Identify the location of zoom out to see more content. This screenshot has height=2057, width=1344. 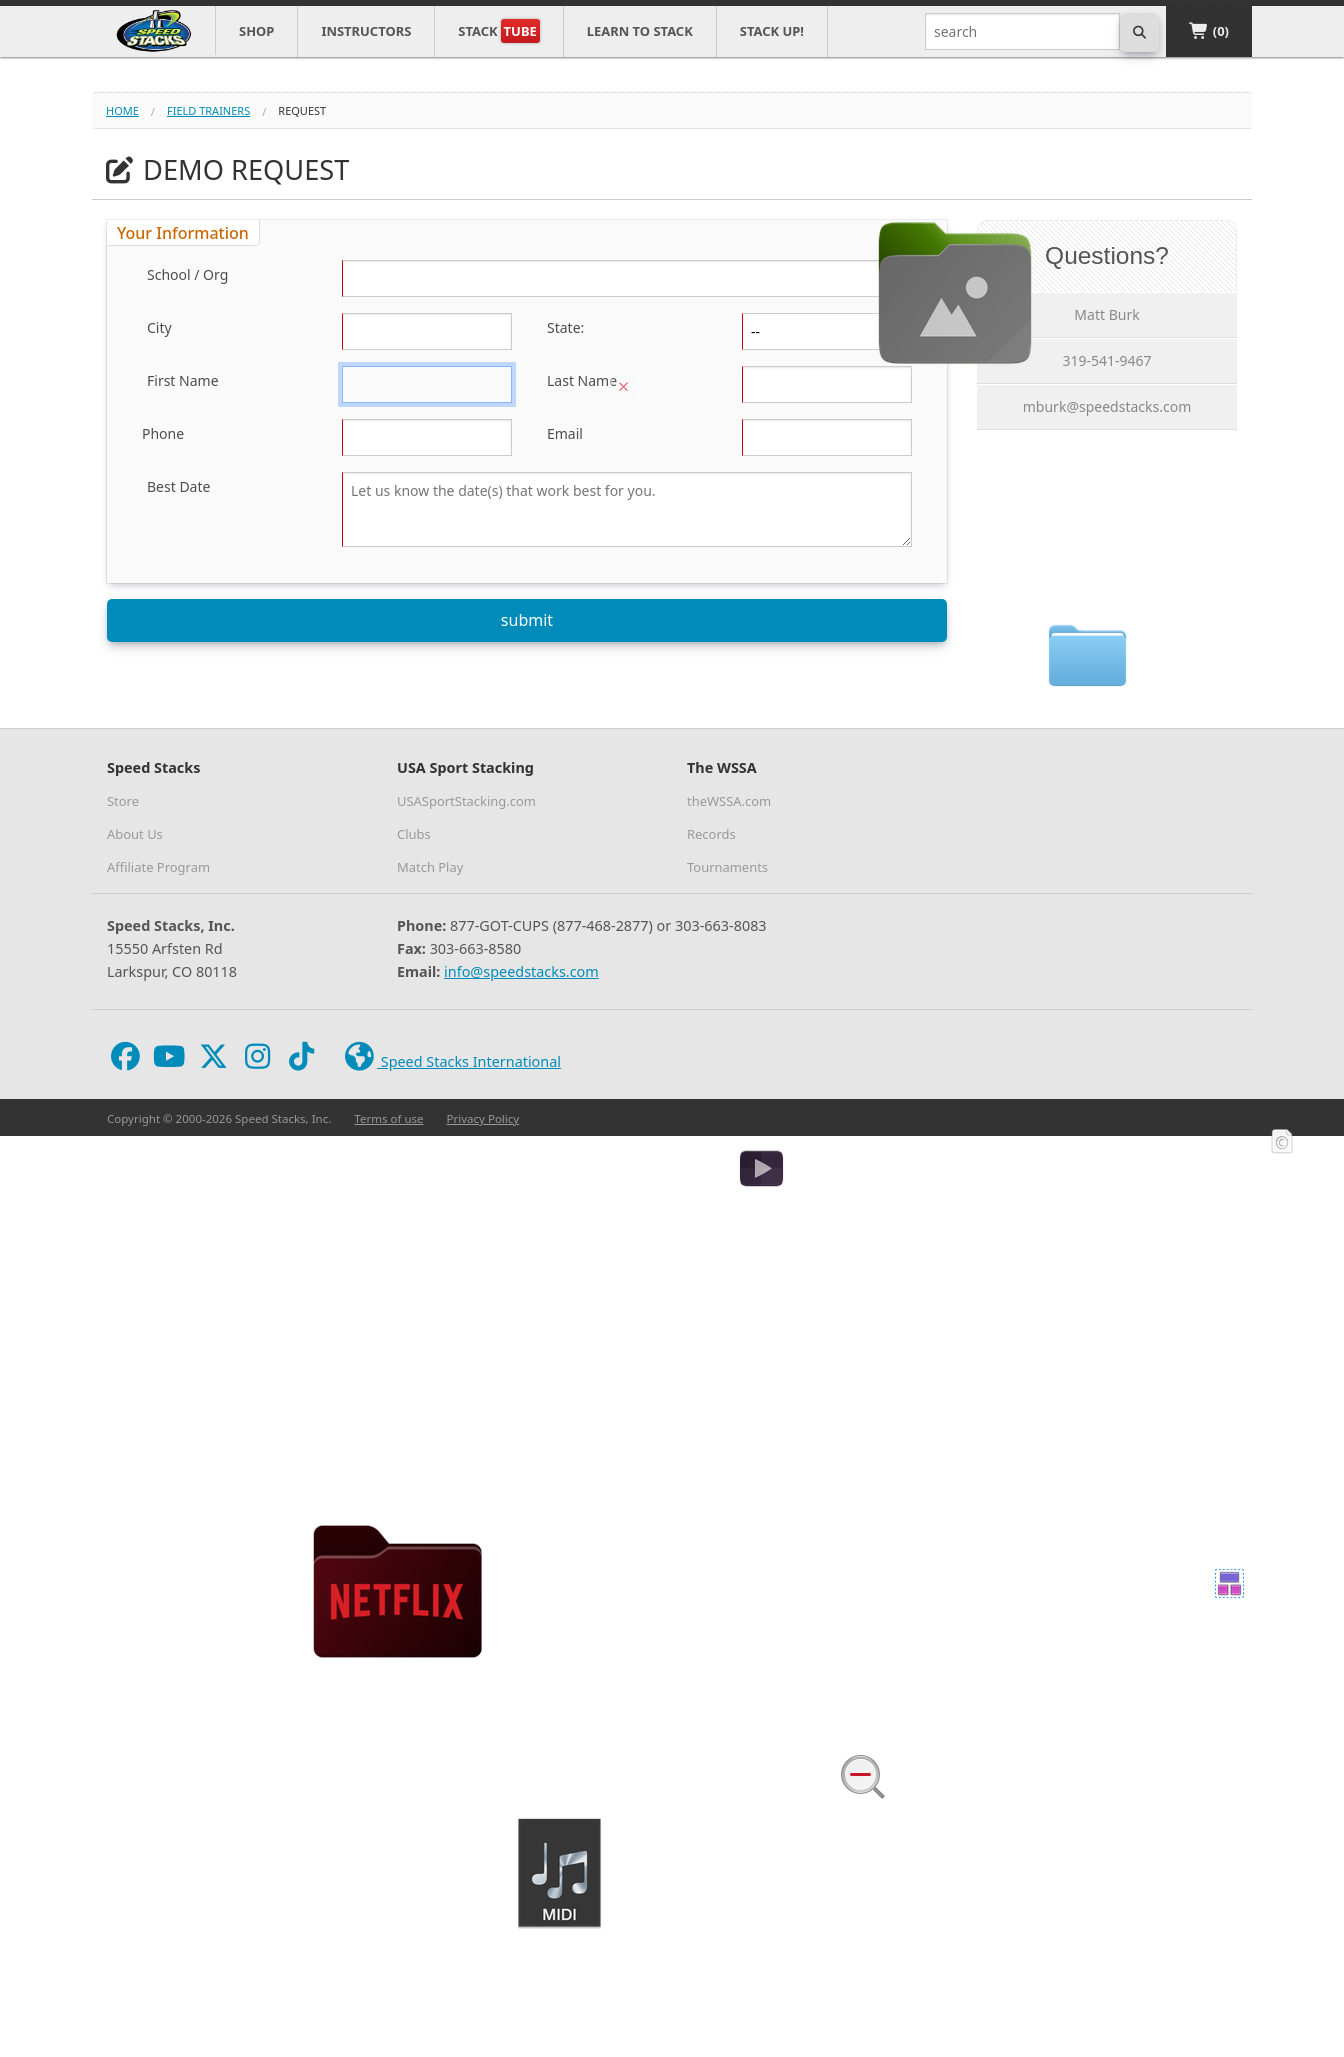
(863, 1777).